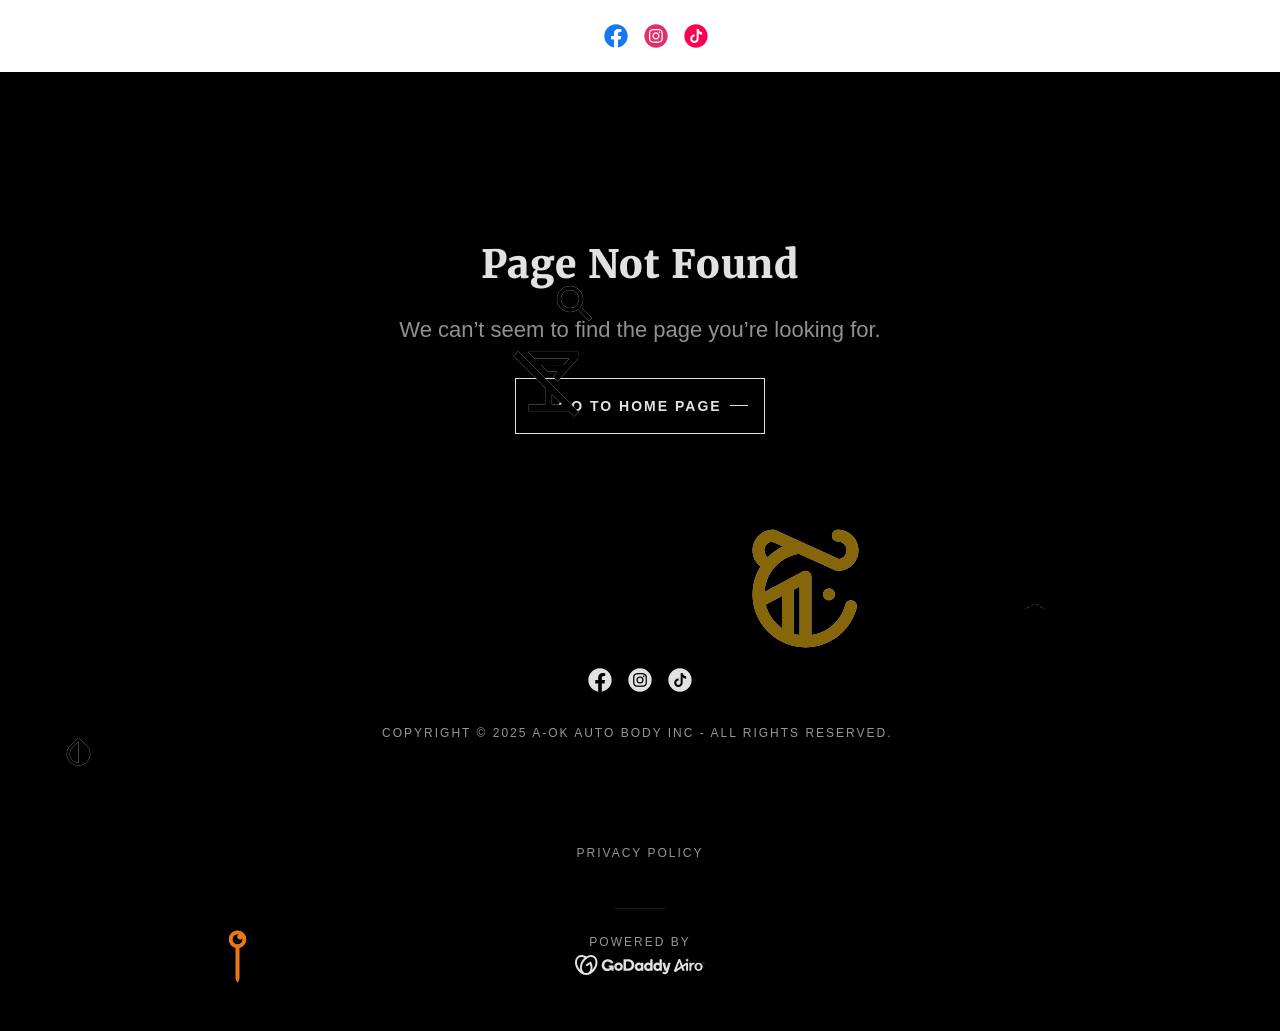 This screenshot has width=1280, height=1031. Describe the element at coordinates (78, 751) in the screenshot. I see `toggle color inversion or contrast settings` at that location.